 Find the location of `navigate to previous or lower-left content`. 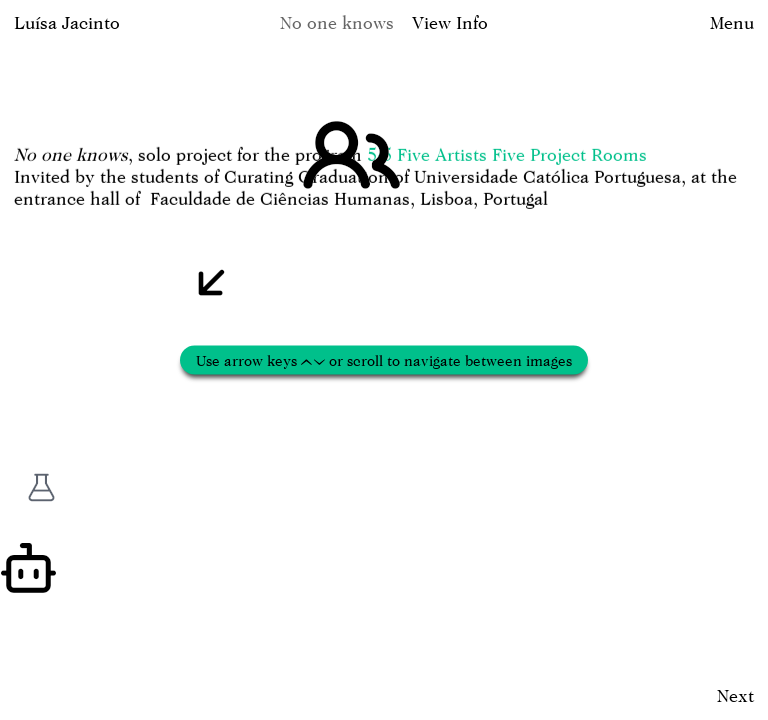

navigate to previous or lower-left content is located at coordinates (211, 282).